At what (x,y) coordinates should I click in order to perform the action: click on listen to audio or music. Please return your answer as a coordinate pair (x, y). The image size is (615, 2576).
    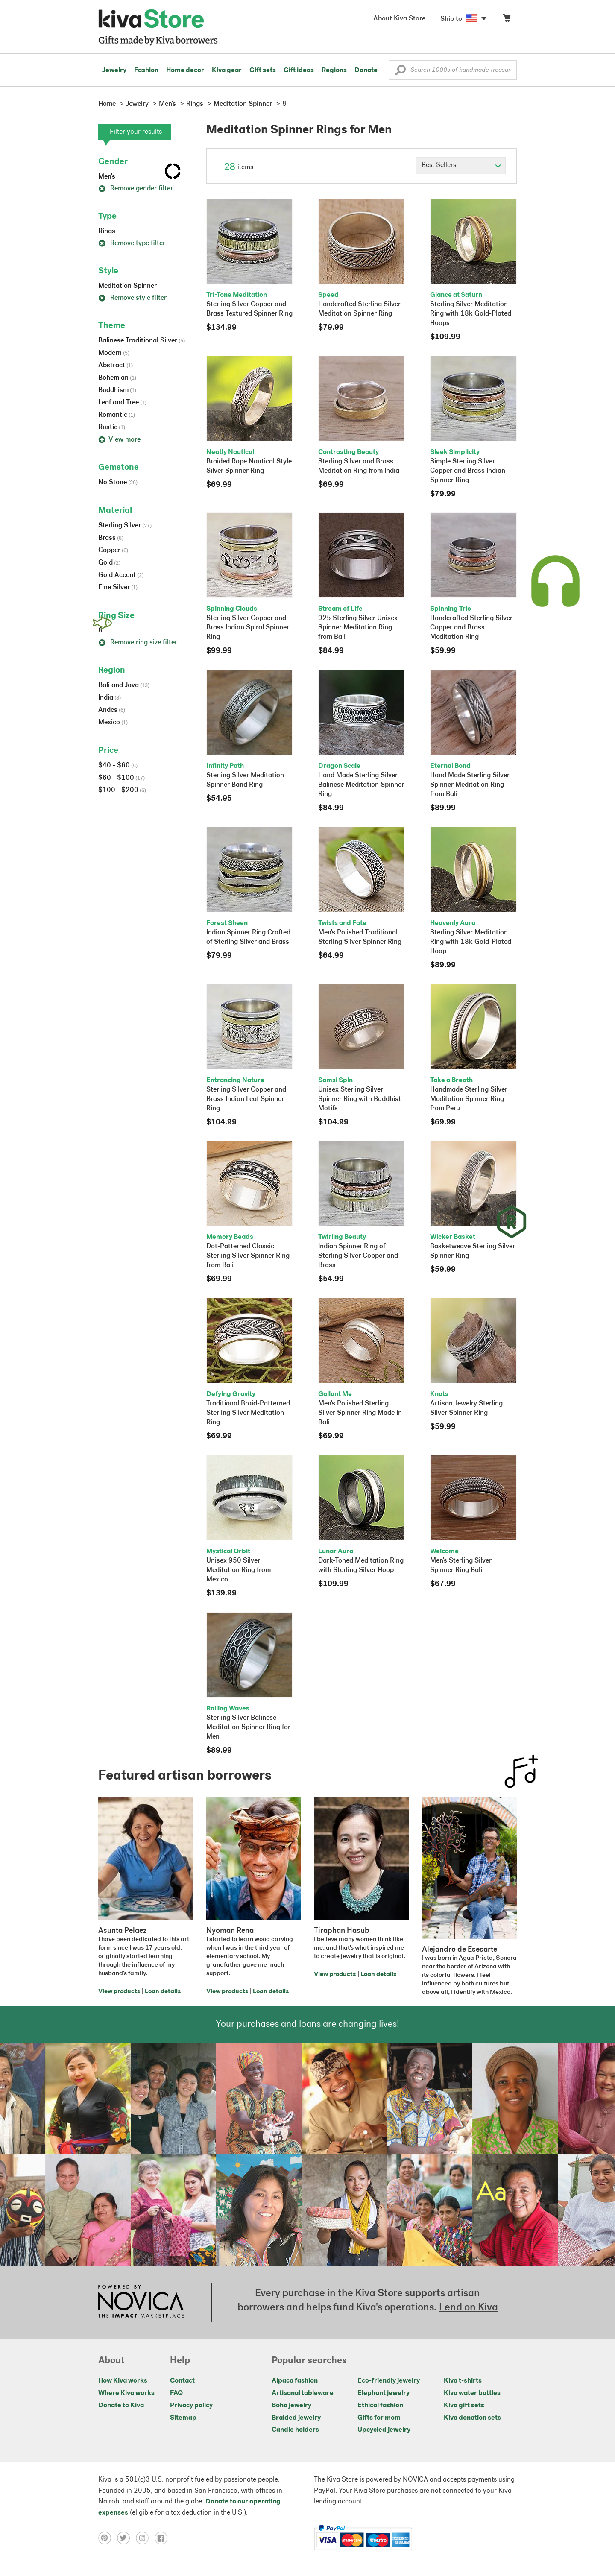
    Looking at the image, I should click on (555, 583).